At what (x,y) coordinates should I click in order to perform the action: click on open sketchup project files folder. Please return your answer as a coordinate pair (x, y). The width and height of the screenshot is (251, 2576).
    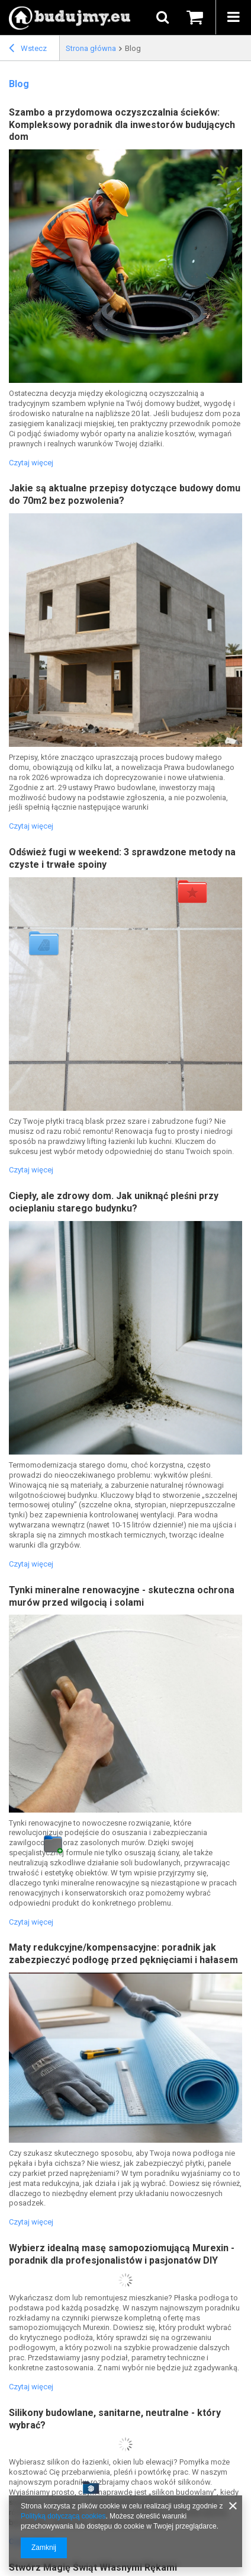
    Looking at the image, I should click on (91, 2488).